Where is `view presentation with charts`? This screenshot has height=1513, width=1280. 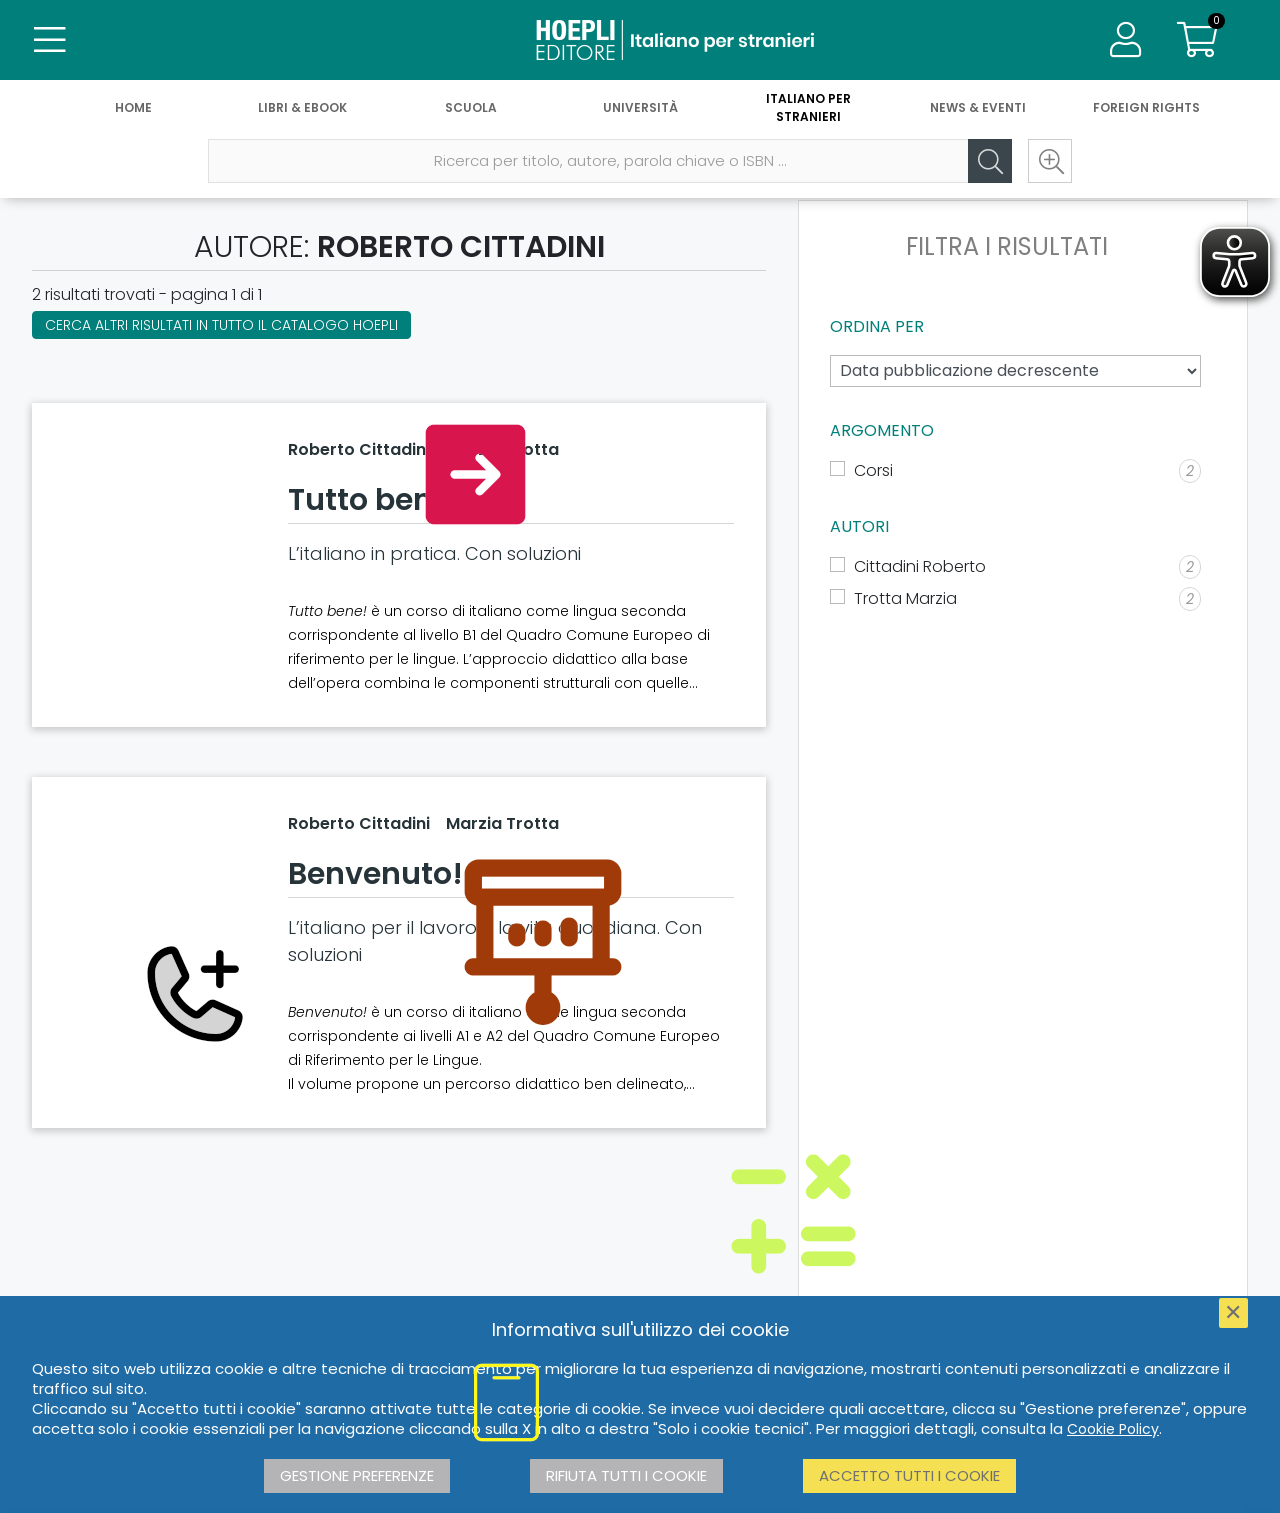
view presentation with charts is located at coordinates (543, 932).